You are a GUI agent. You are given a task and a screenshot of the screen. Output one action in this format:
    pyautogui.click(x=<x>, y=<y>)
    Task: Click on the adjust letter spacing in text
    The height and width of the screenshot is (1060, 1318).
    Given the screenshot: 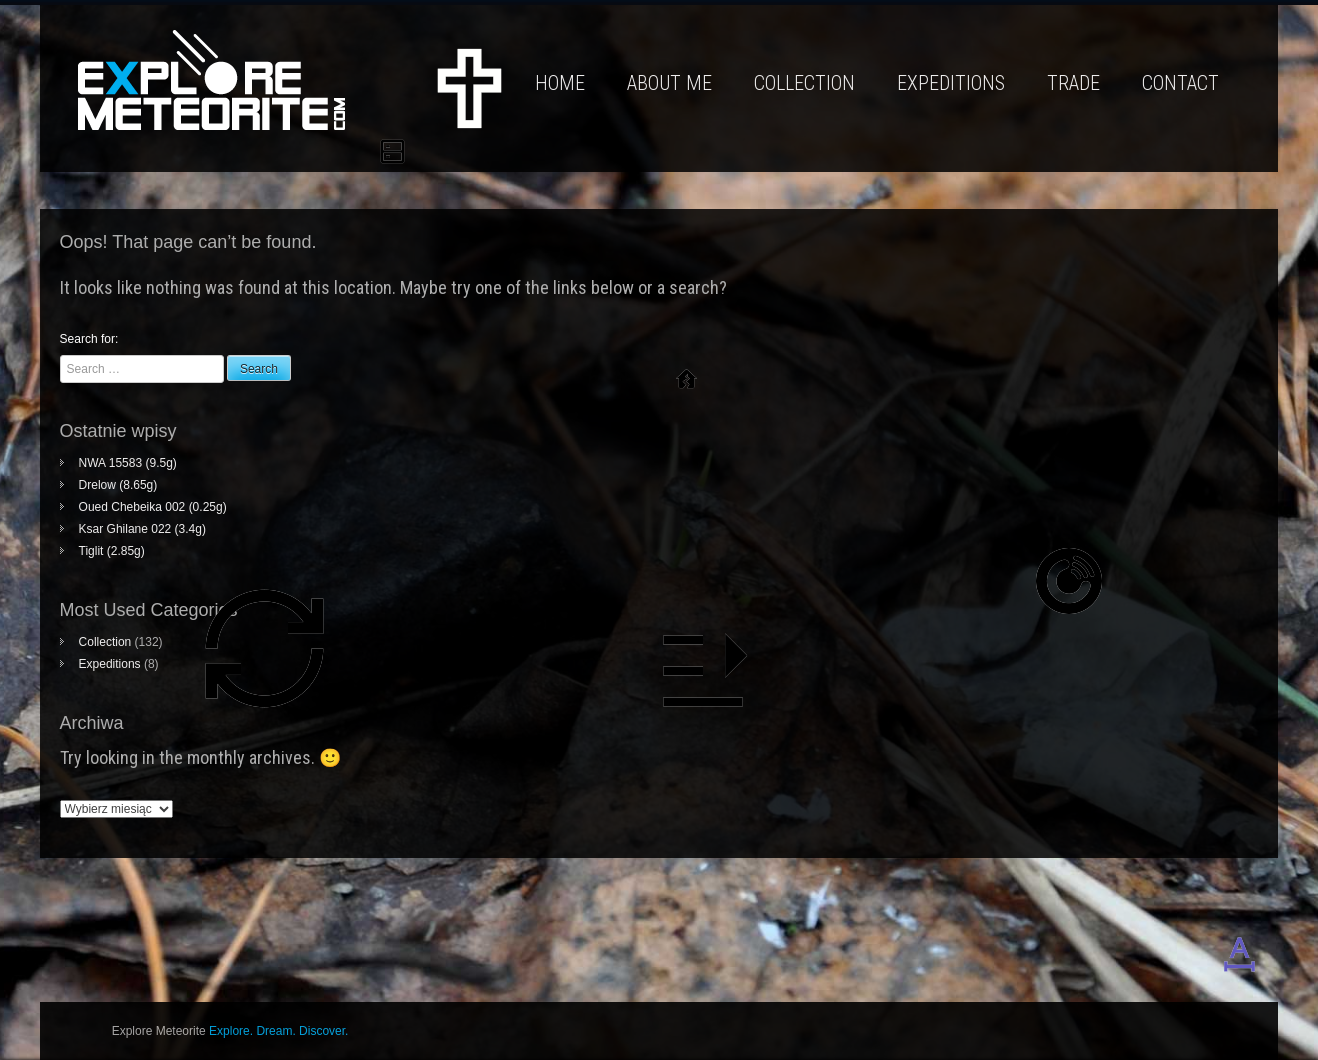 What is the action you would take?
    pyautogui.click(x=1239, y=954)
    